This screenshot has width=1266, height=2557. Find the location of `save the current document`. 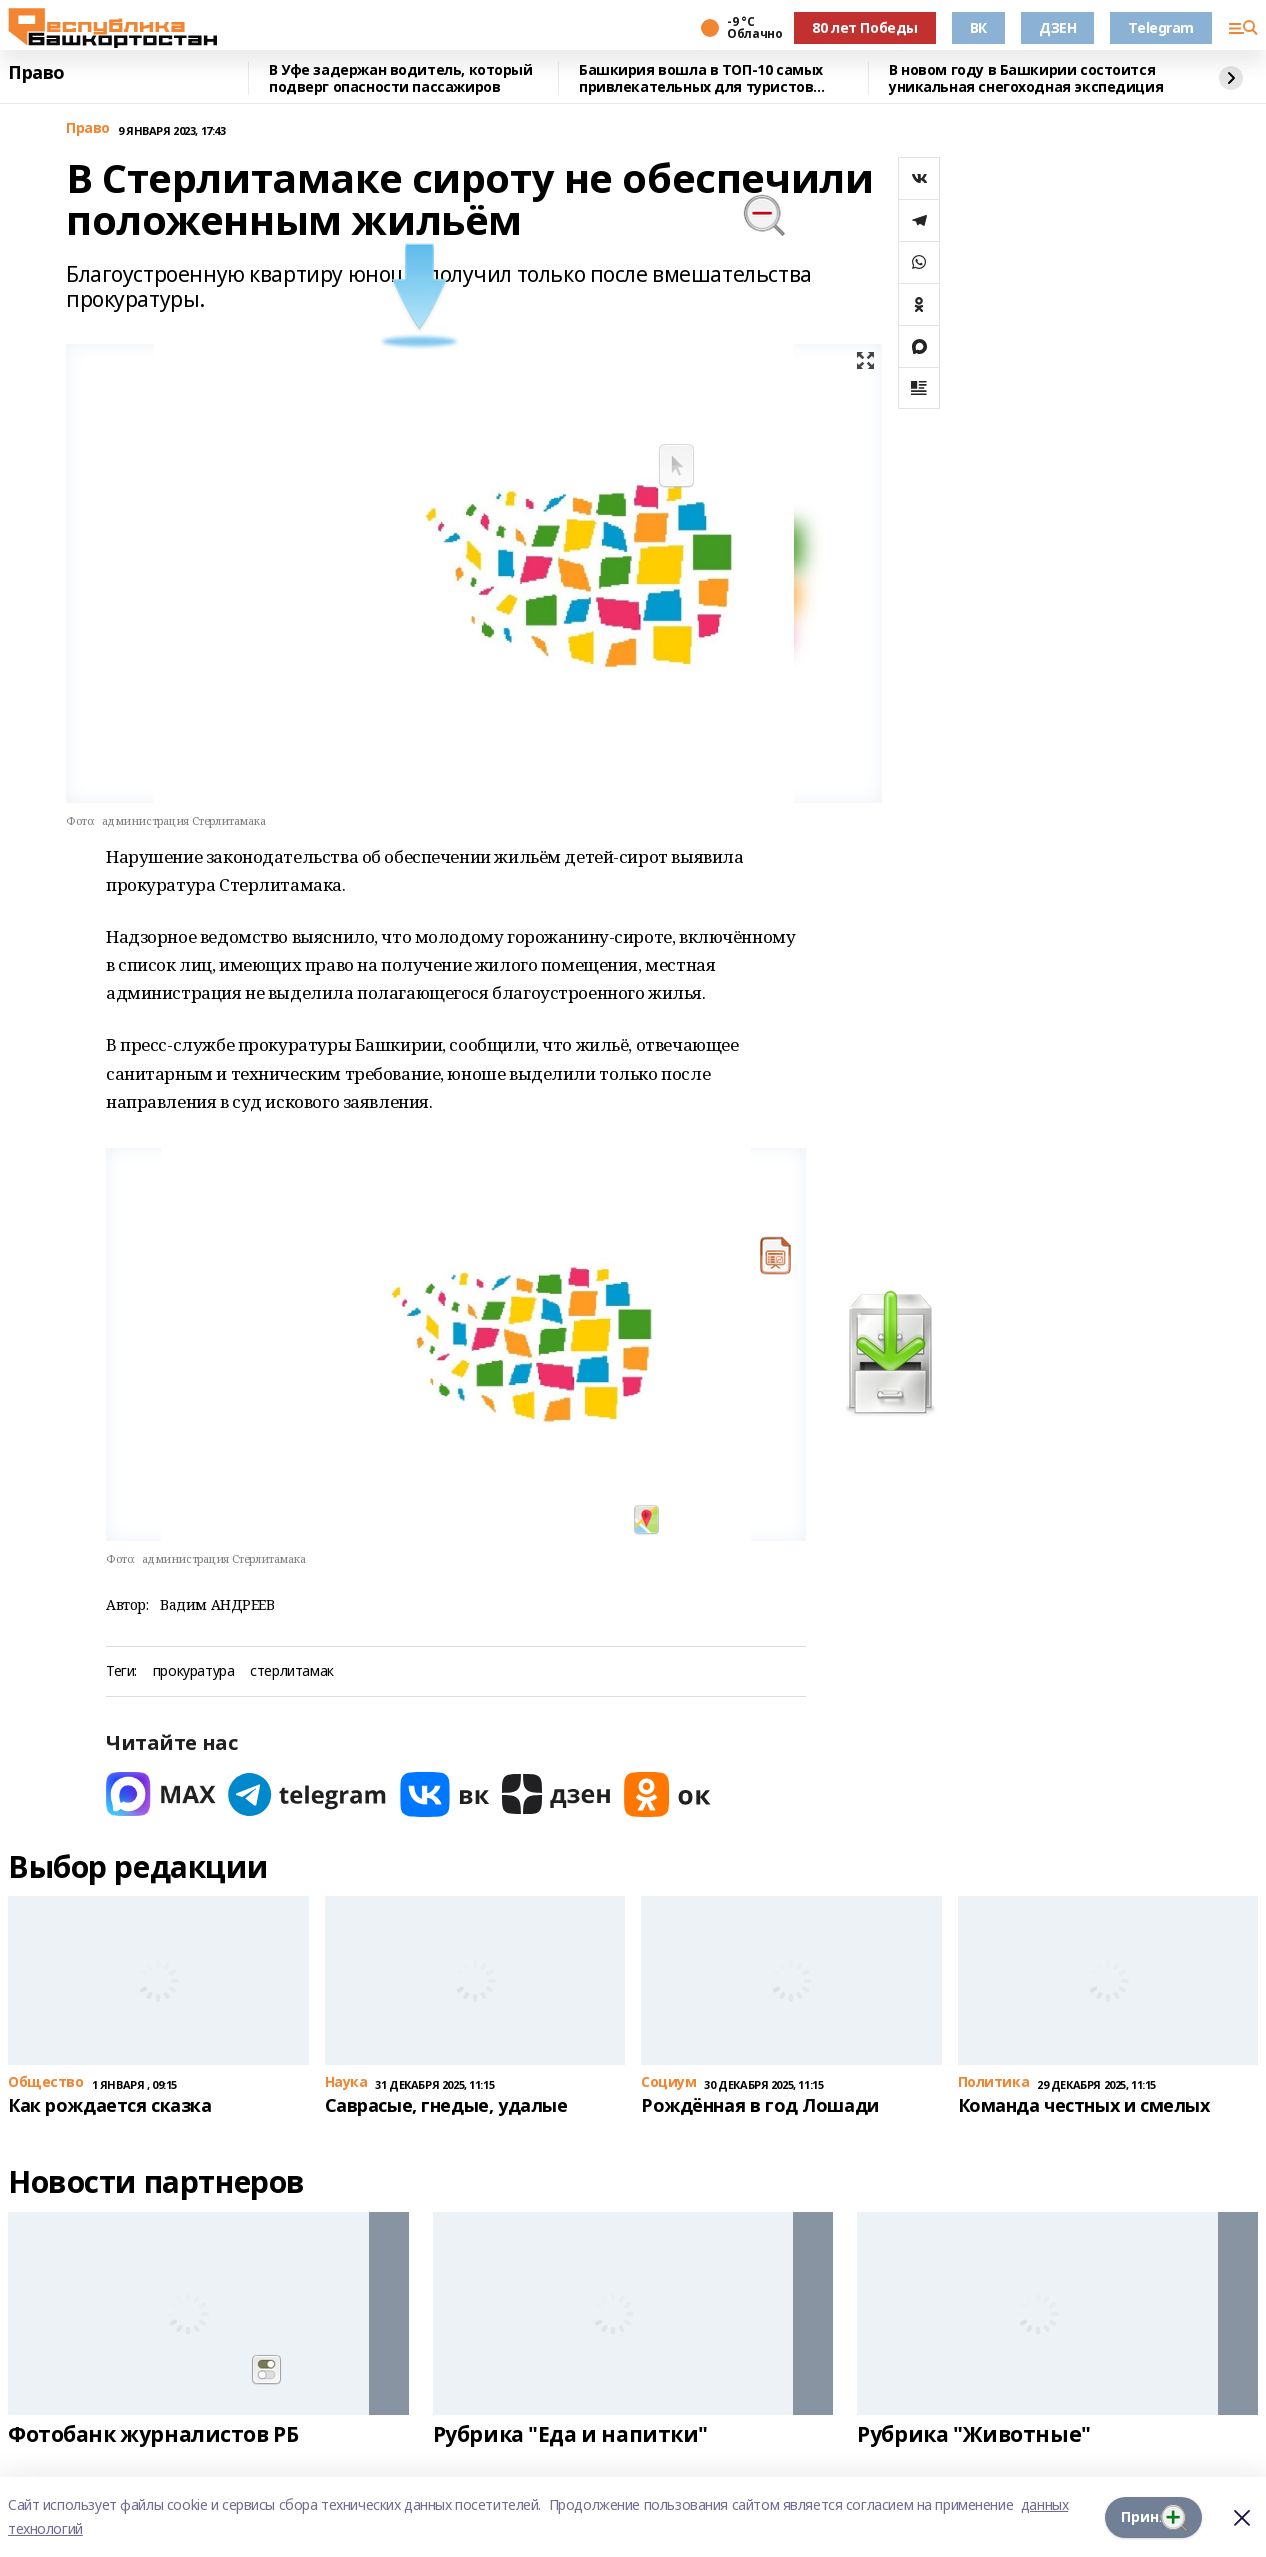

save the current document is located at coordinates (890, 1355).